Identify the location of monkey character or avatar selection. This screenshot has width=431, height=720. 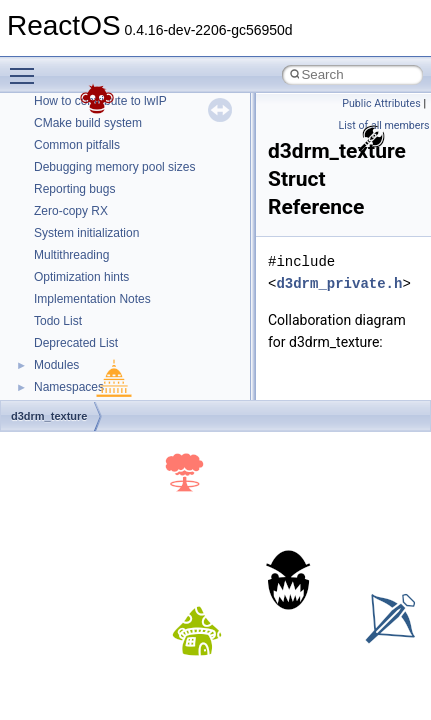
(97, 100).